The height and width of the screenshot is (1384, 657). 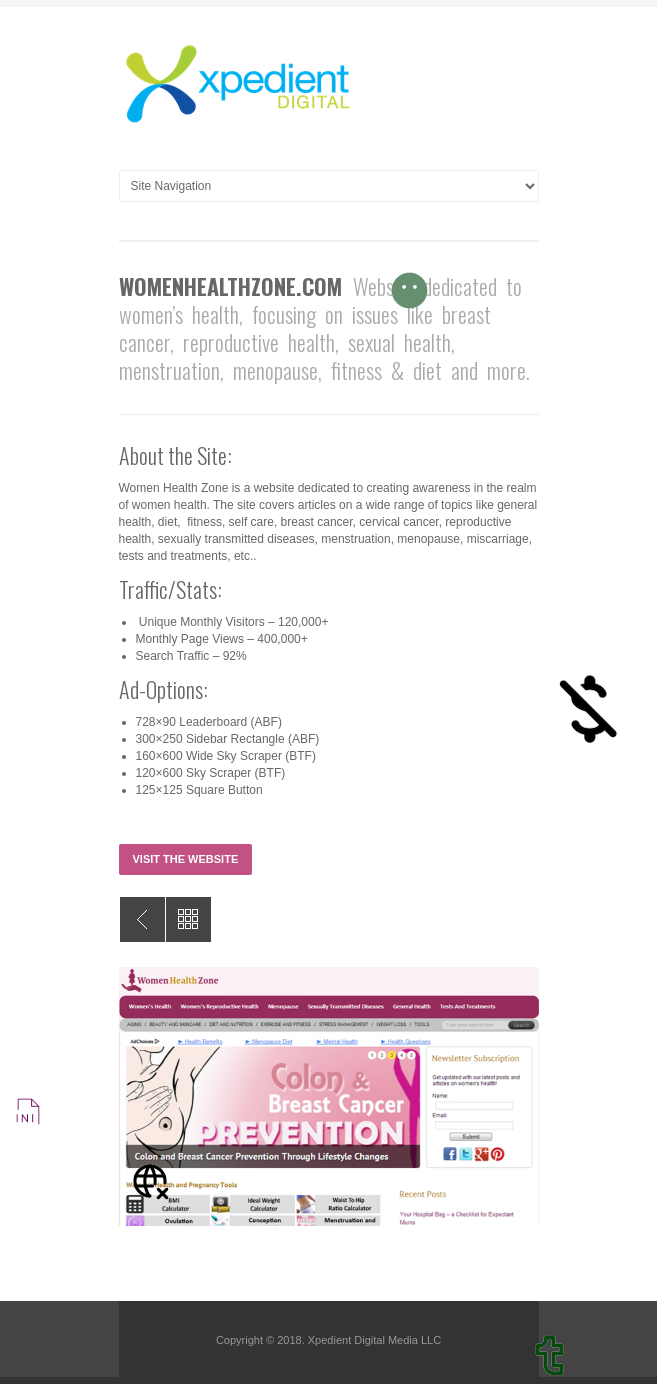 What do you see at coordinates (28, 1111) in the screenshot?
I see `view or open an INI configuration file` at bounding box center [28, 1111].